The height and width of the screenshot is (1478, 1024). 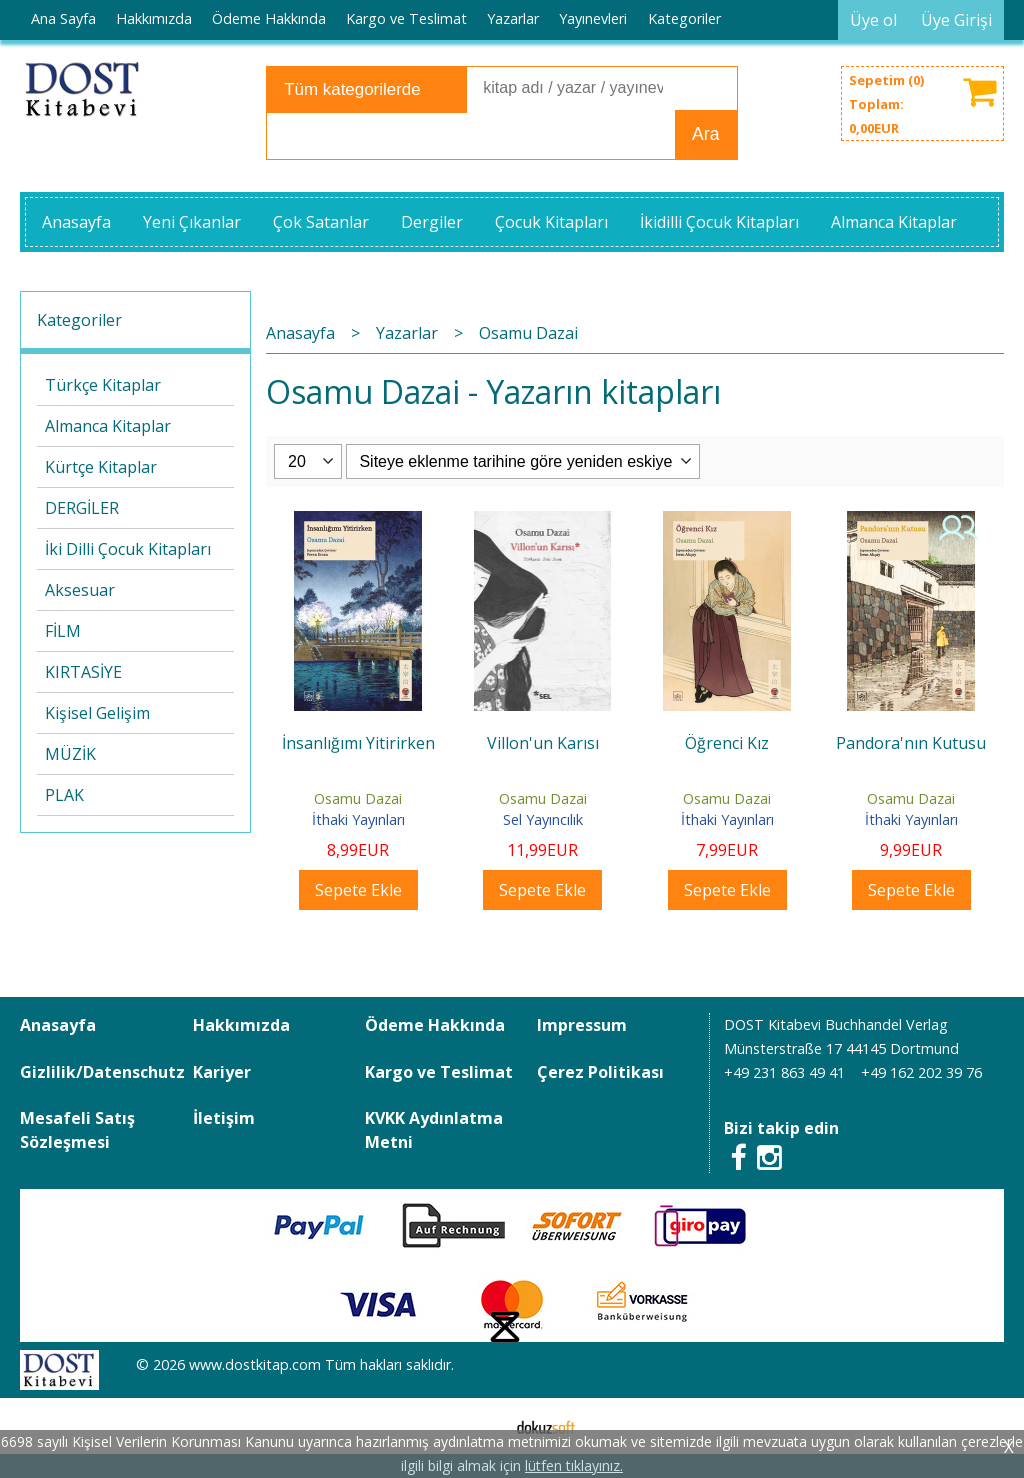 I want to click on indicates high time remaining or early stage of a process, so click(x=505, y=1327).